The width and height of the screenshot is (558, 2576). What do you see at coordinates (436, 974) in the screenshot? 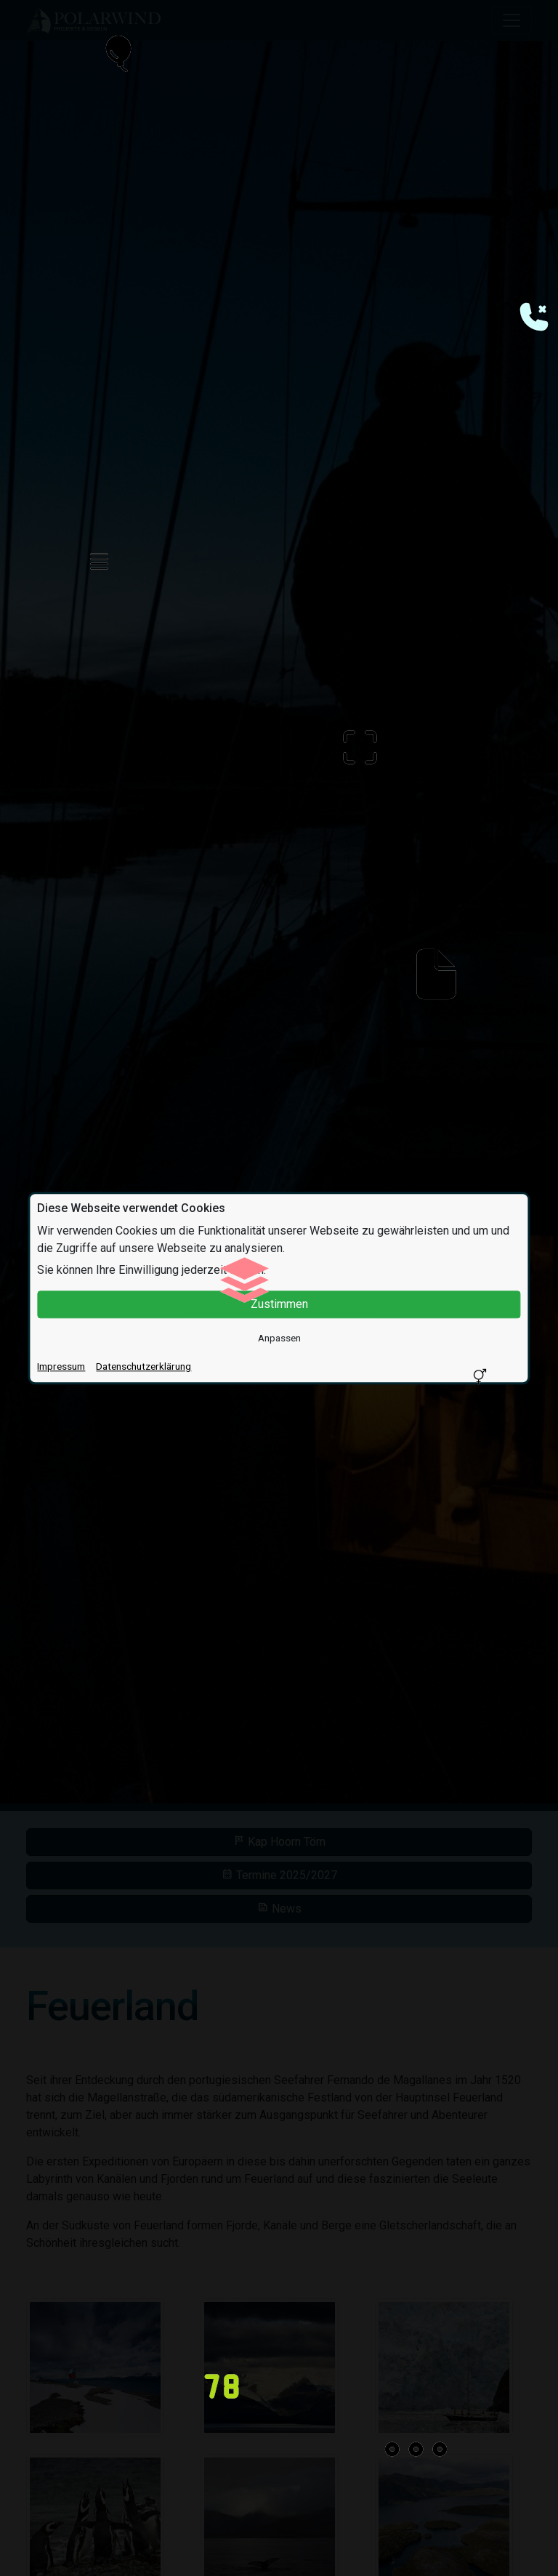
I see `view document or file` at bounding box center [436, 974].